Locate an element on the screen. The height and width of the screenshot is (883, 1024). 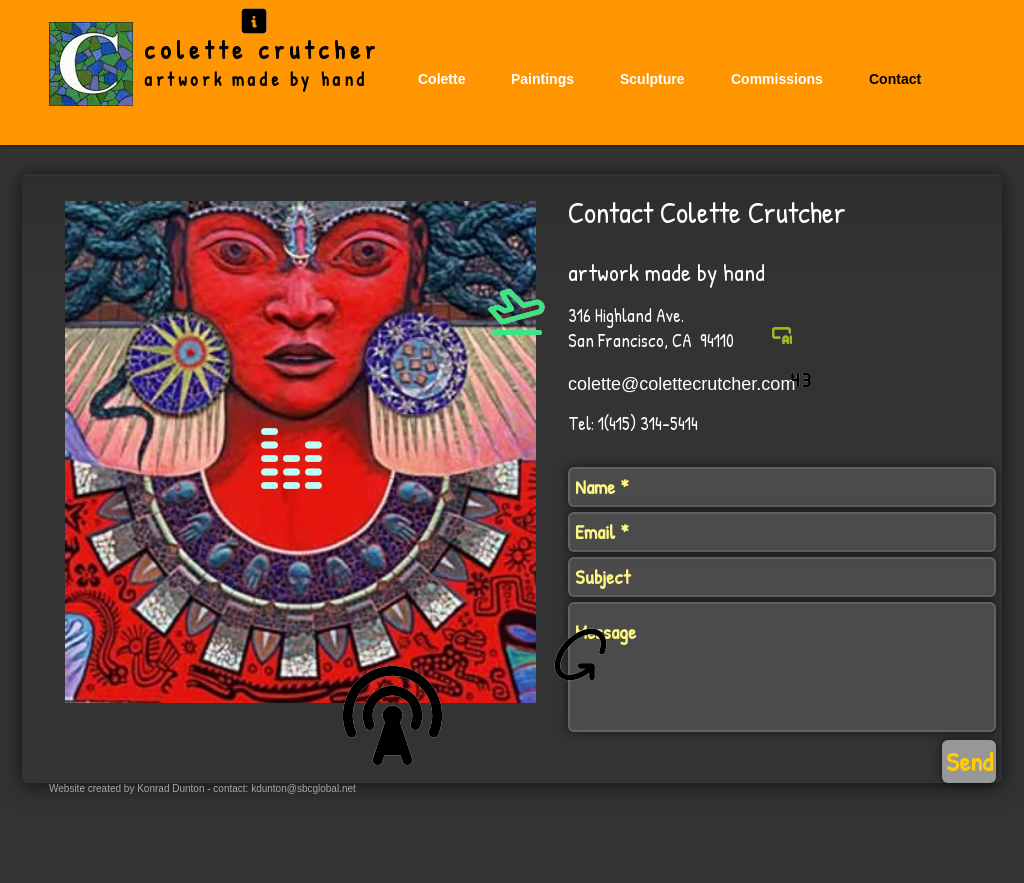
view departing flights is located at coordinates (517, 310).